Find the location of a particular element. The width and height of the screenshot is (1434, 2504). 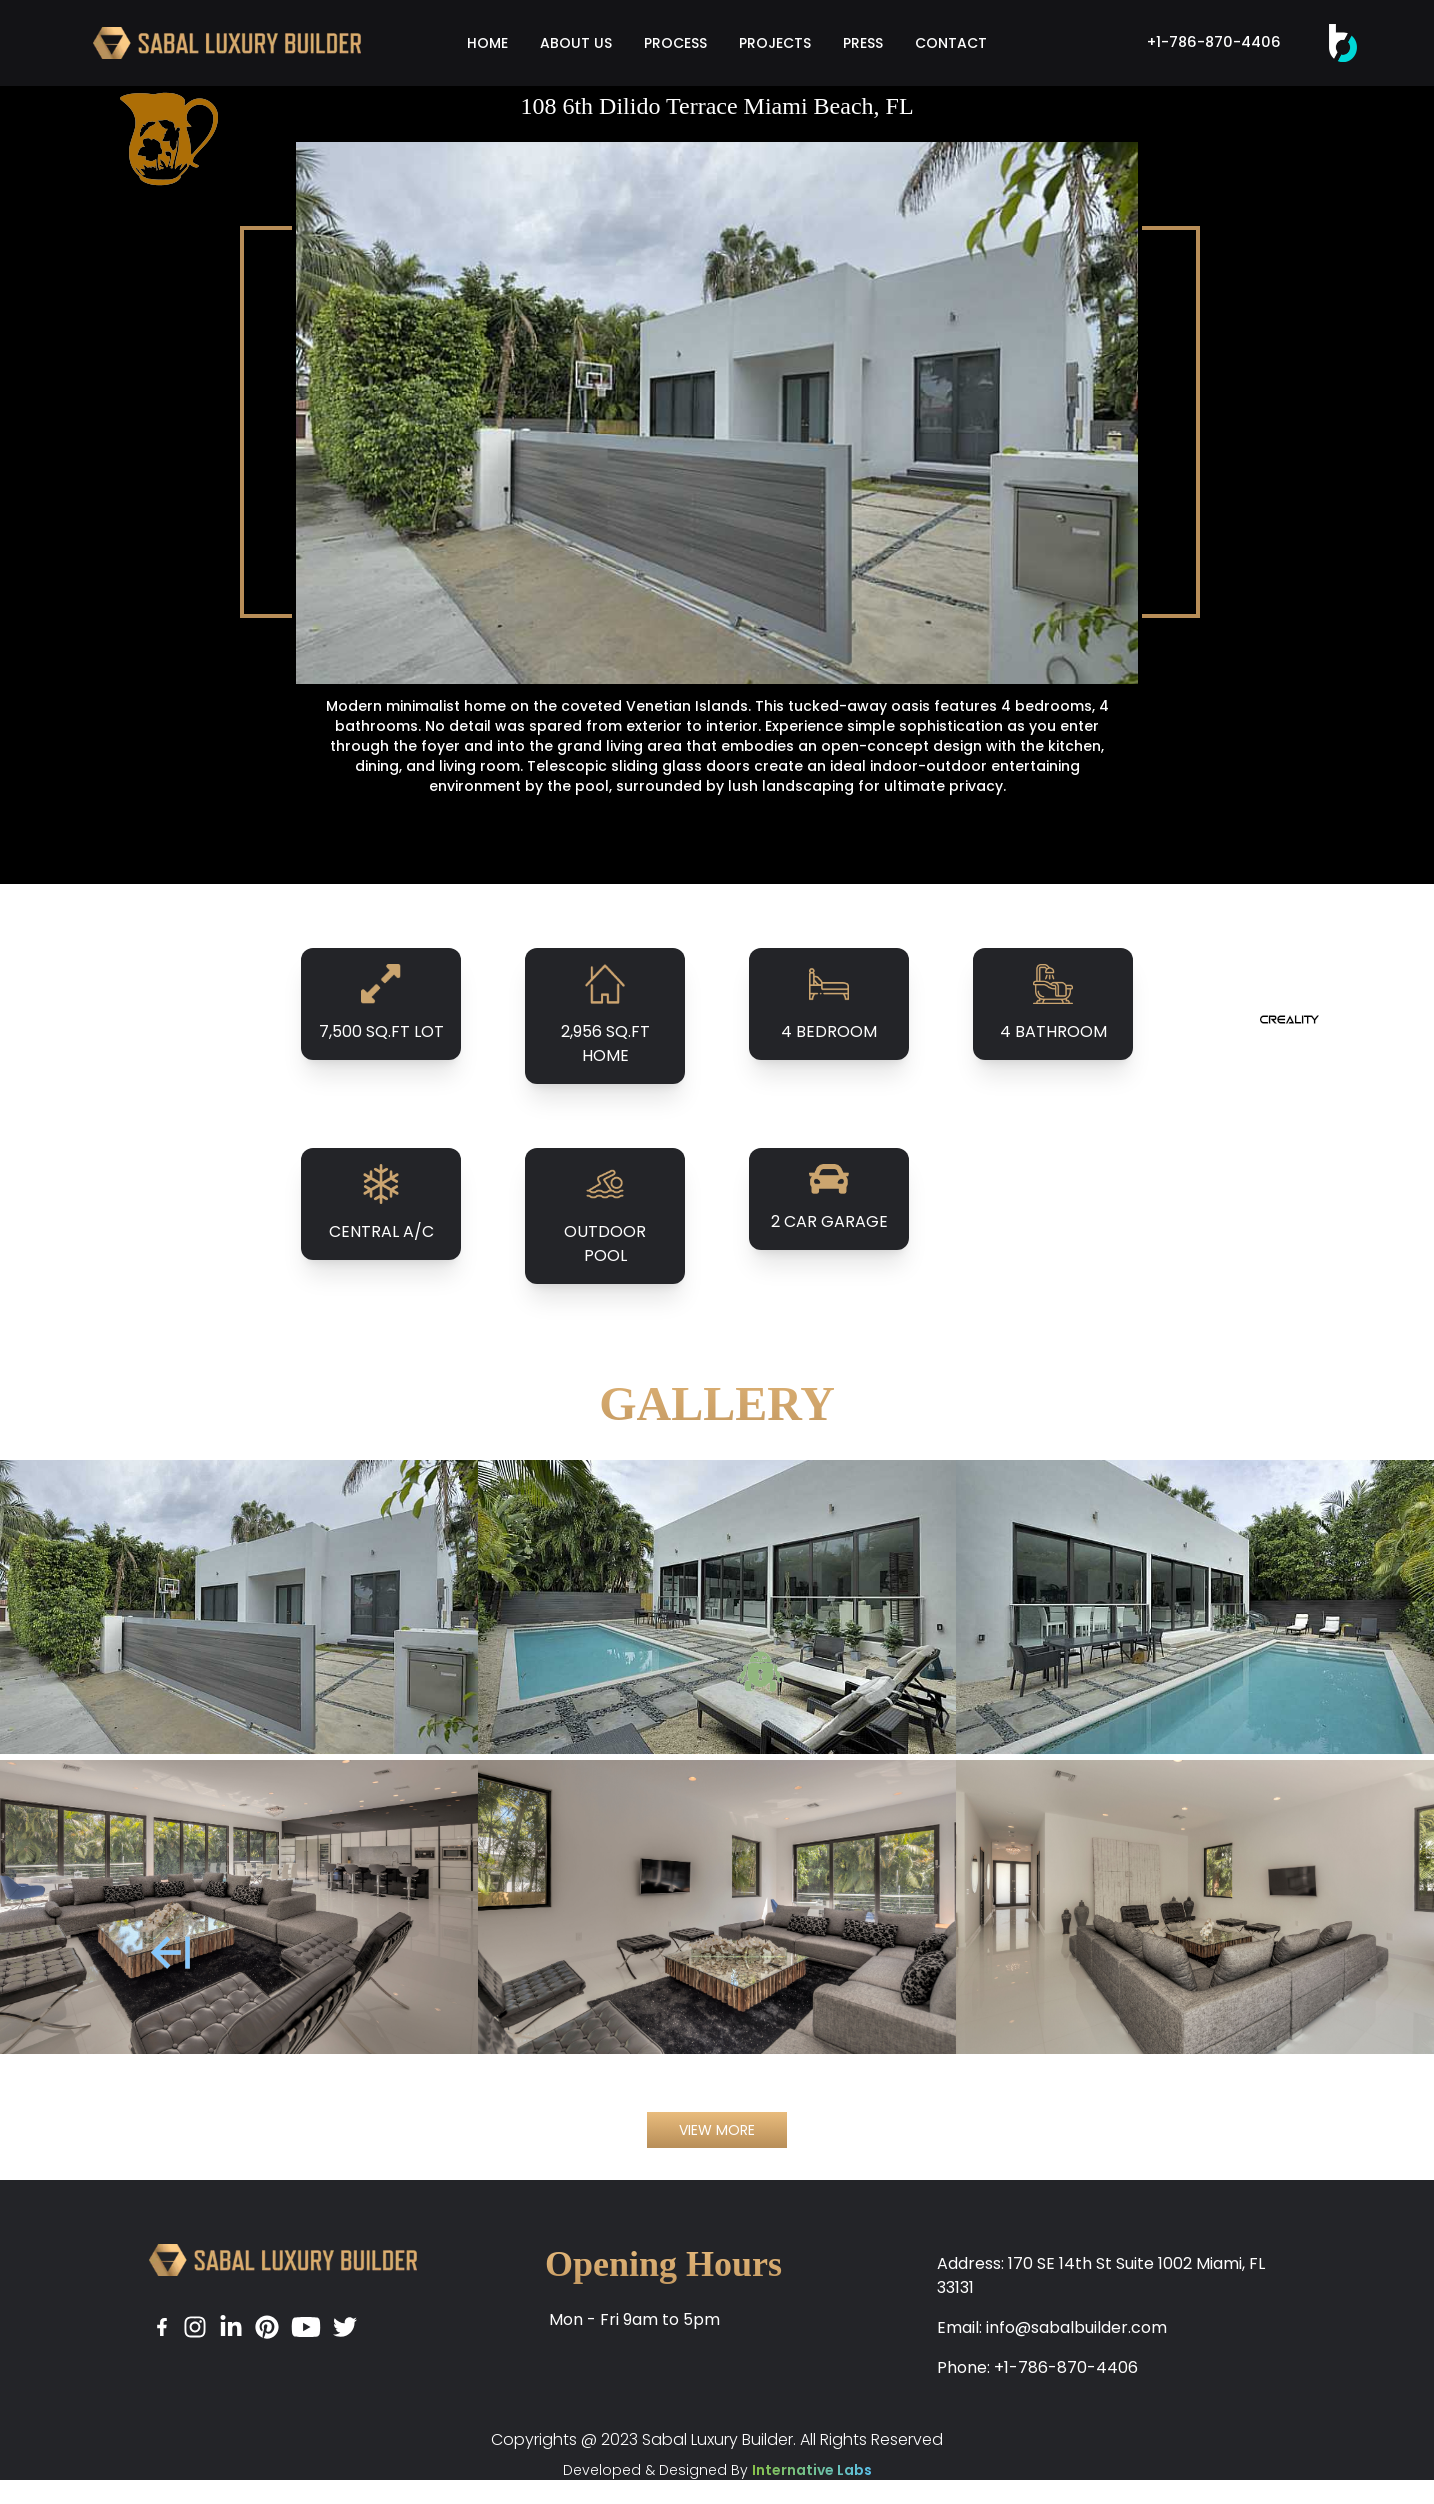

creality brand logo is located at coordinates (1289, 1019).